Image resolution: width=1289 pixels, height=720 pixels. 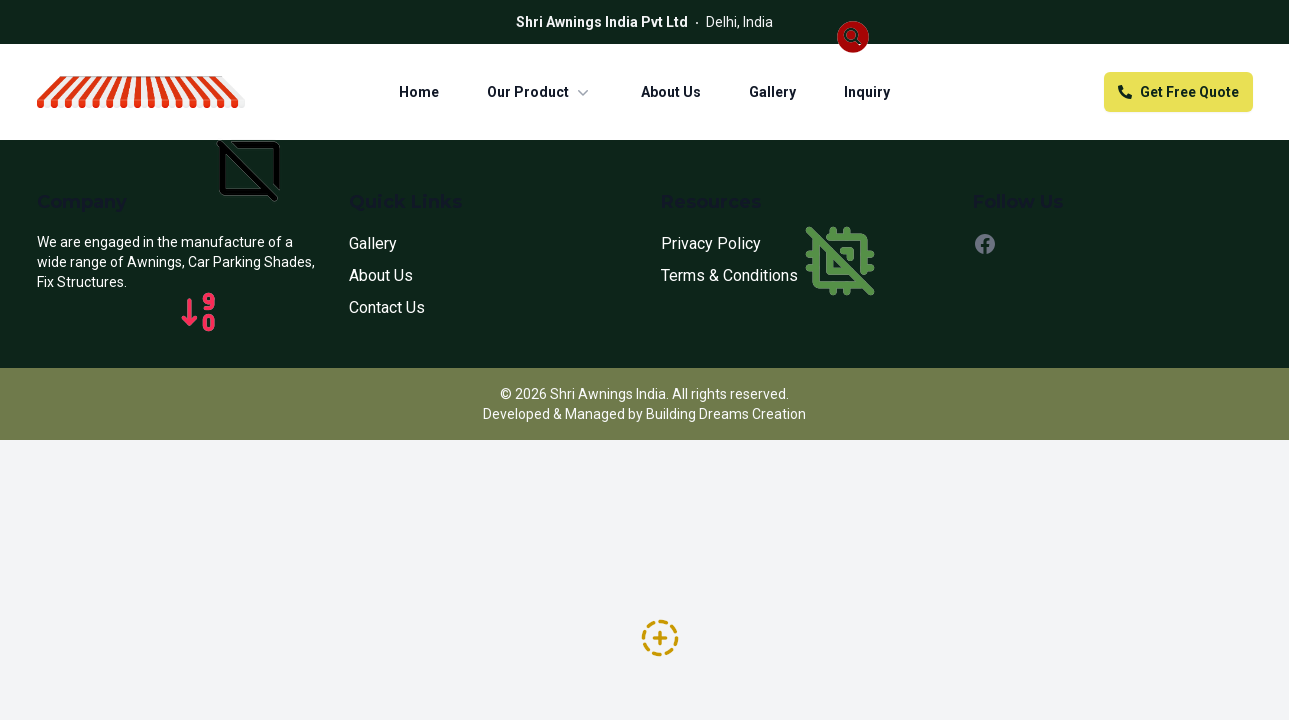 What do you see at coordinates (840, 261) in the screenshot?
I see `indicates processor or CPU is disabled` at bounding box center [840, 261].